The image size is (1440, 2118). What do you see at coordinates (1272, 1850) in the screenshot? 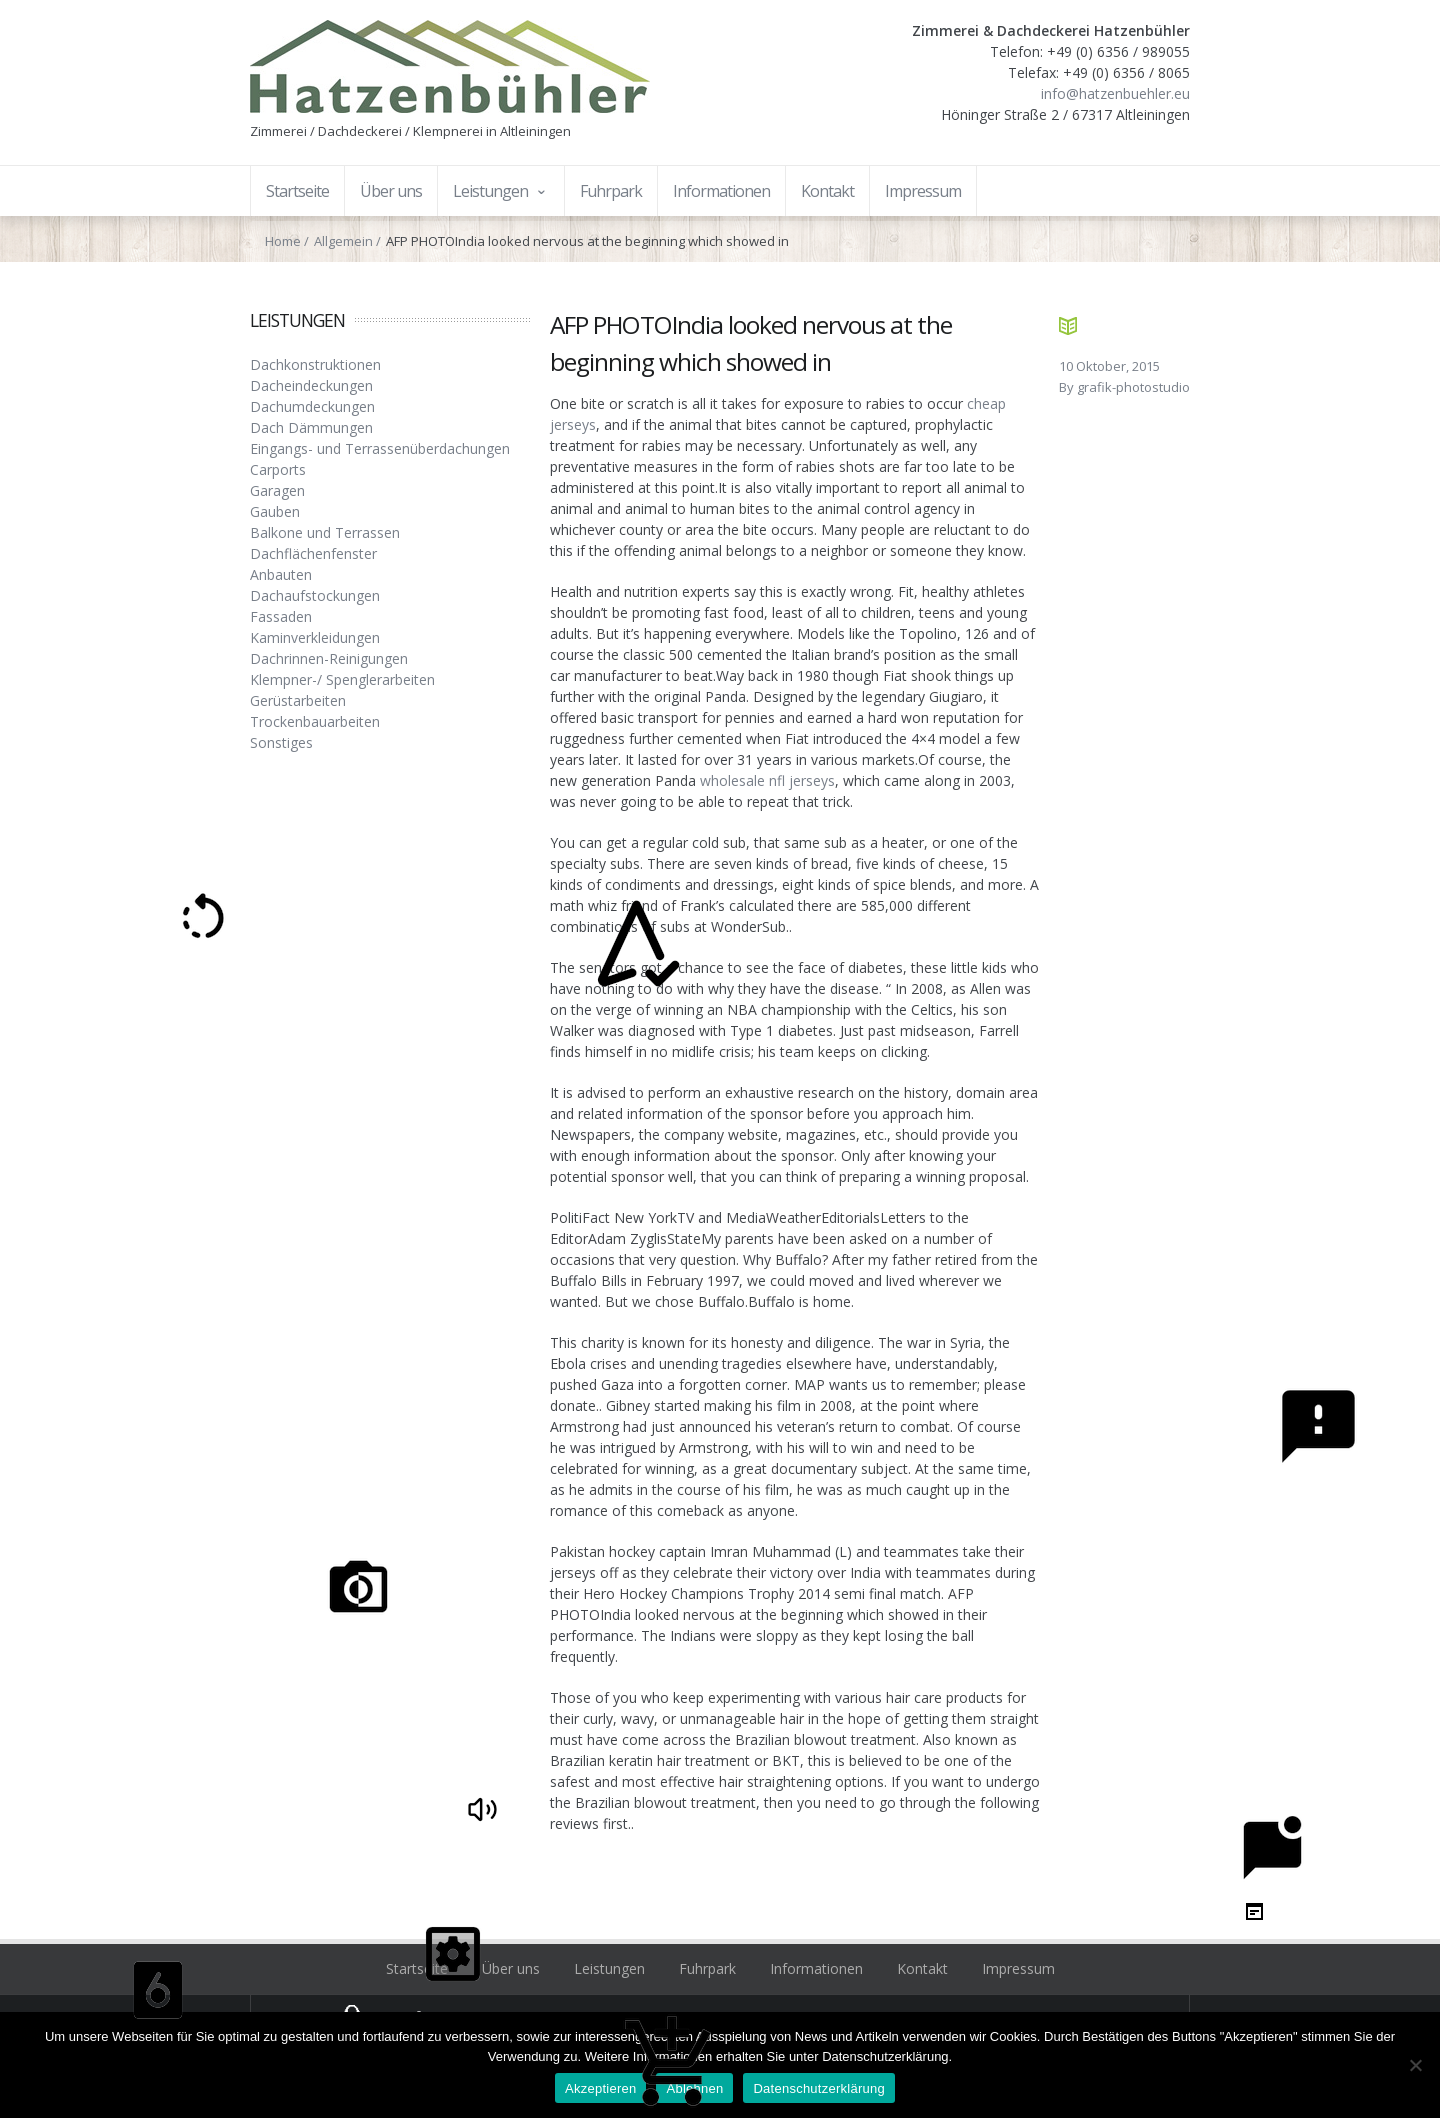
I see `indicates unread messages in chat` at bounding box center [1272, 1850].